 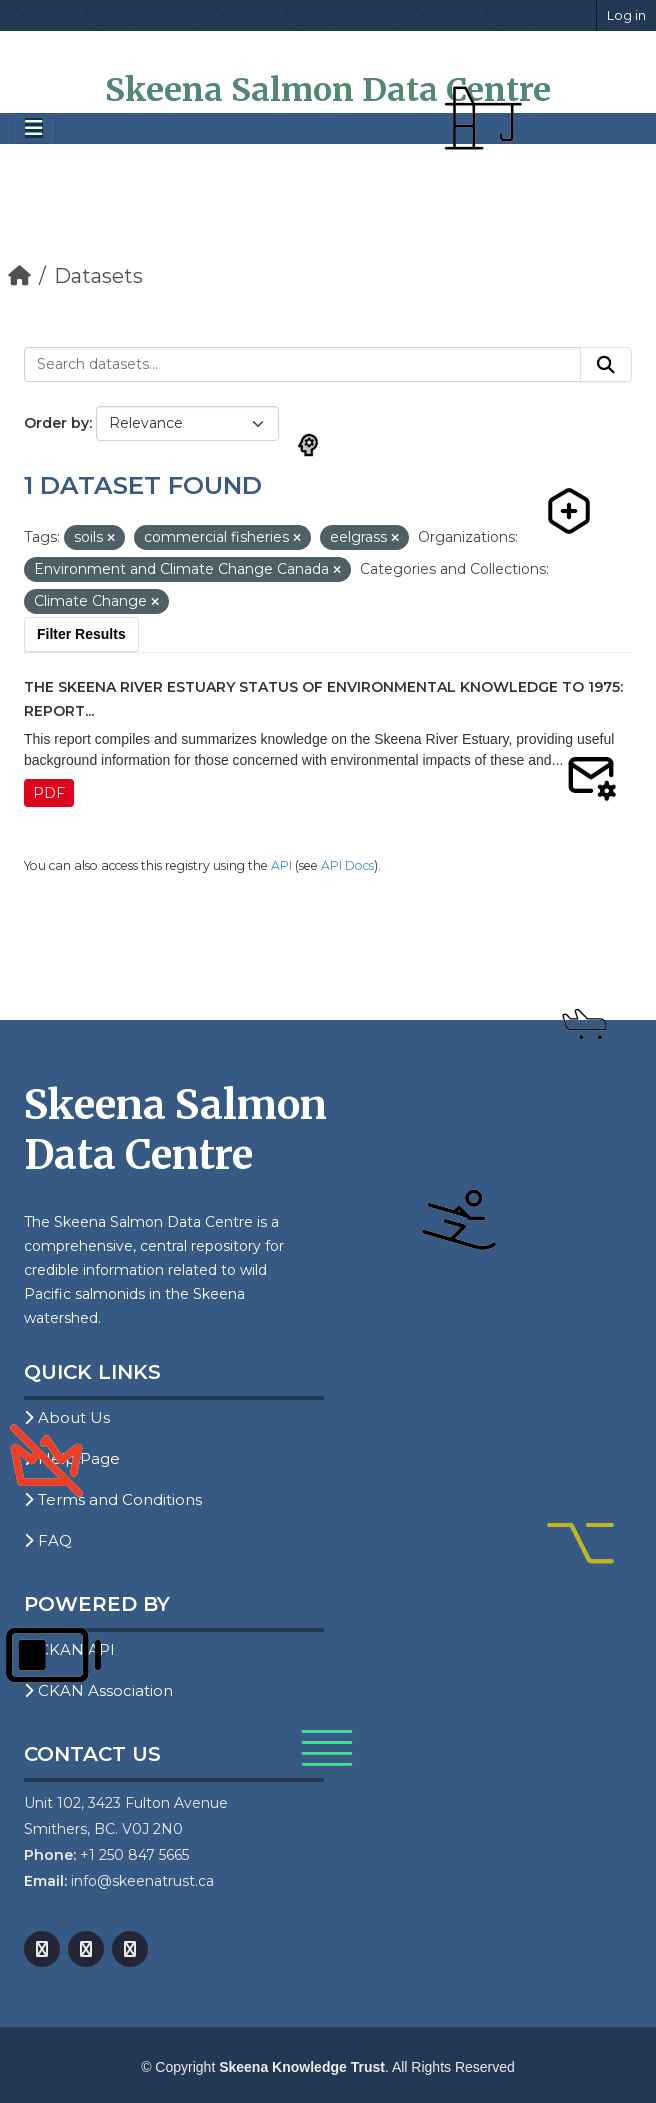 I want to click on indicates construction or building in progress, so click(x=482, y=118).